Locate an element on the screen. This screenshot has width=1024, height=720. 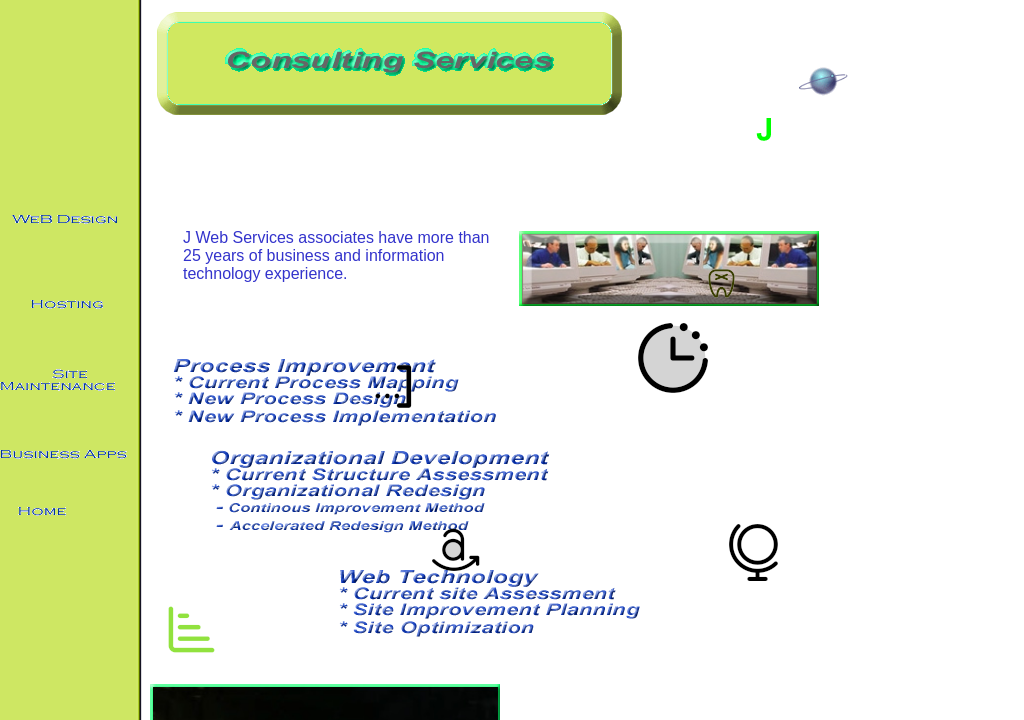
indicates end of a code block or container is located at coordinates (394, 386).